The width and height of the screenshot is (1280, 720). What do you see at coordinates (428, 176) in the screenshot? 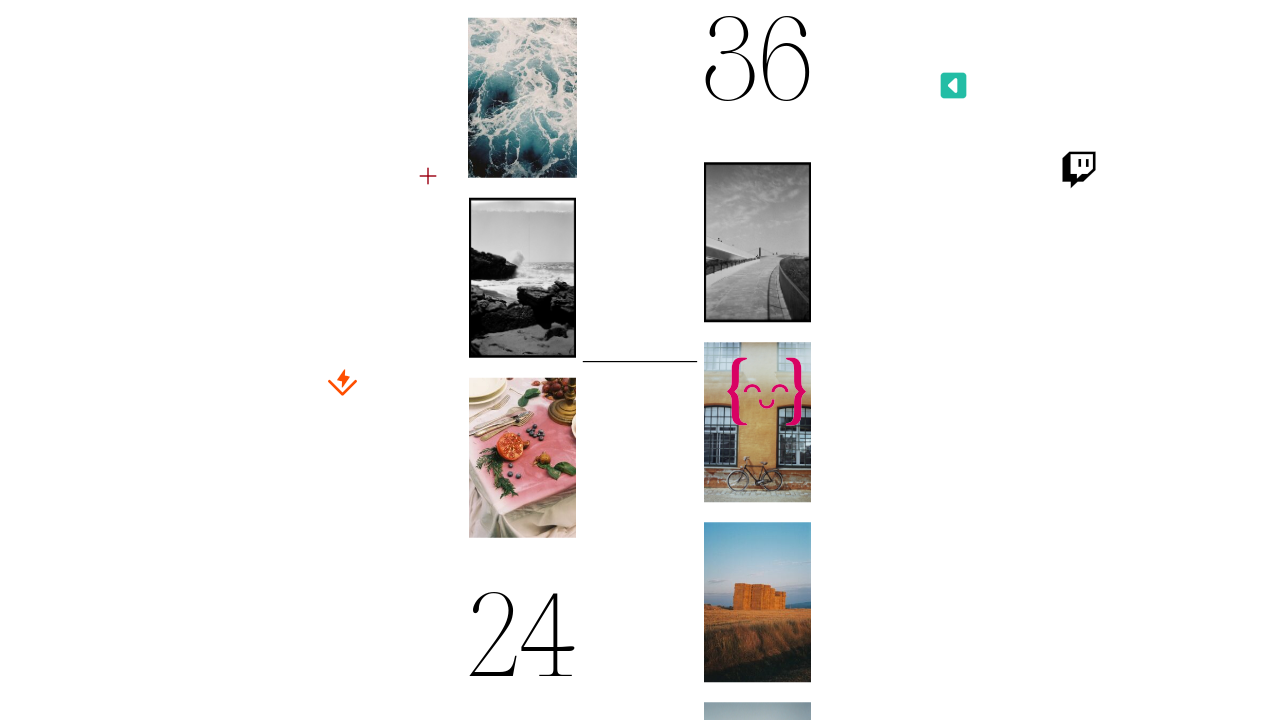
I see `add a new item` at bounding box center [428, 176].